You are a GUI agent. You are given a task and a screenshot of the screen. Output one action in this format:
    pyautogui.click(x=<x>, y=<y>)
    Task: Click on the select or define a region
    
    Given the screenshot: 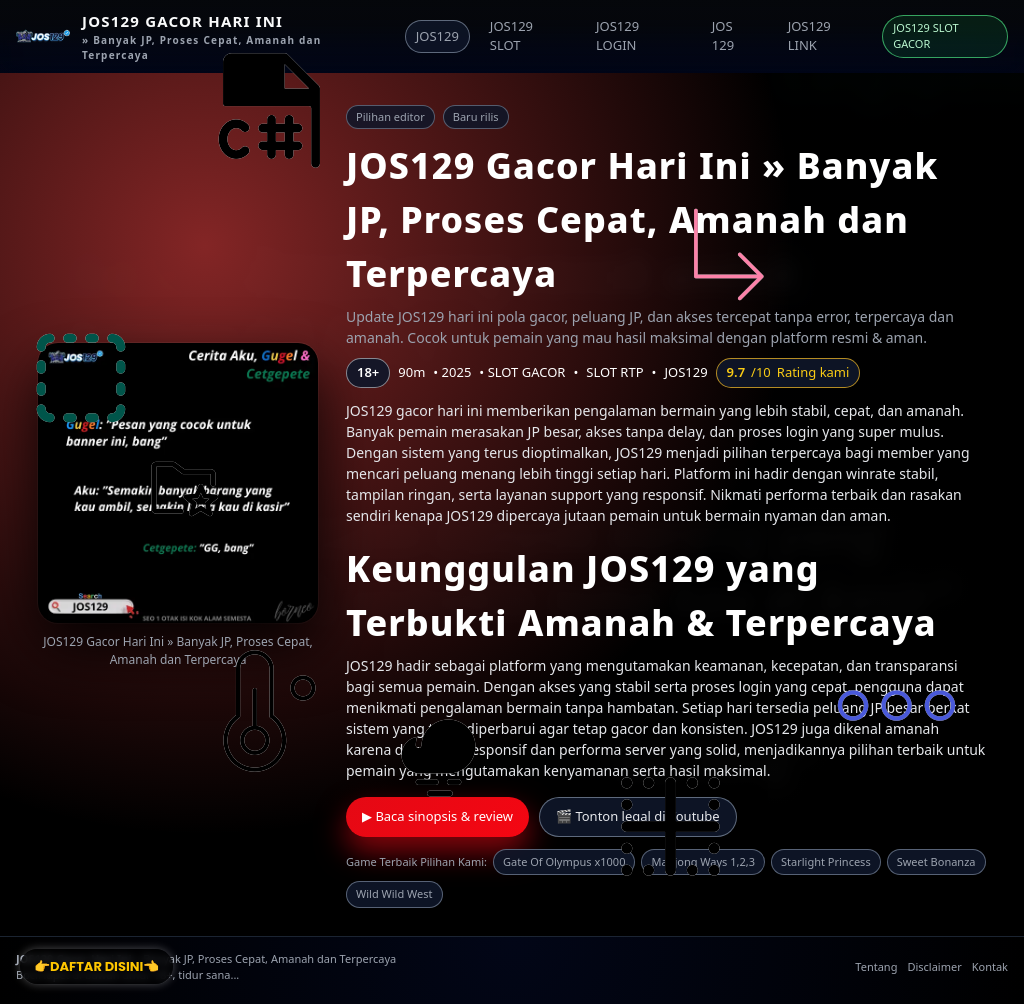 What is the action you would take?
    pyautogui.click(x=81, y=378)
    